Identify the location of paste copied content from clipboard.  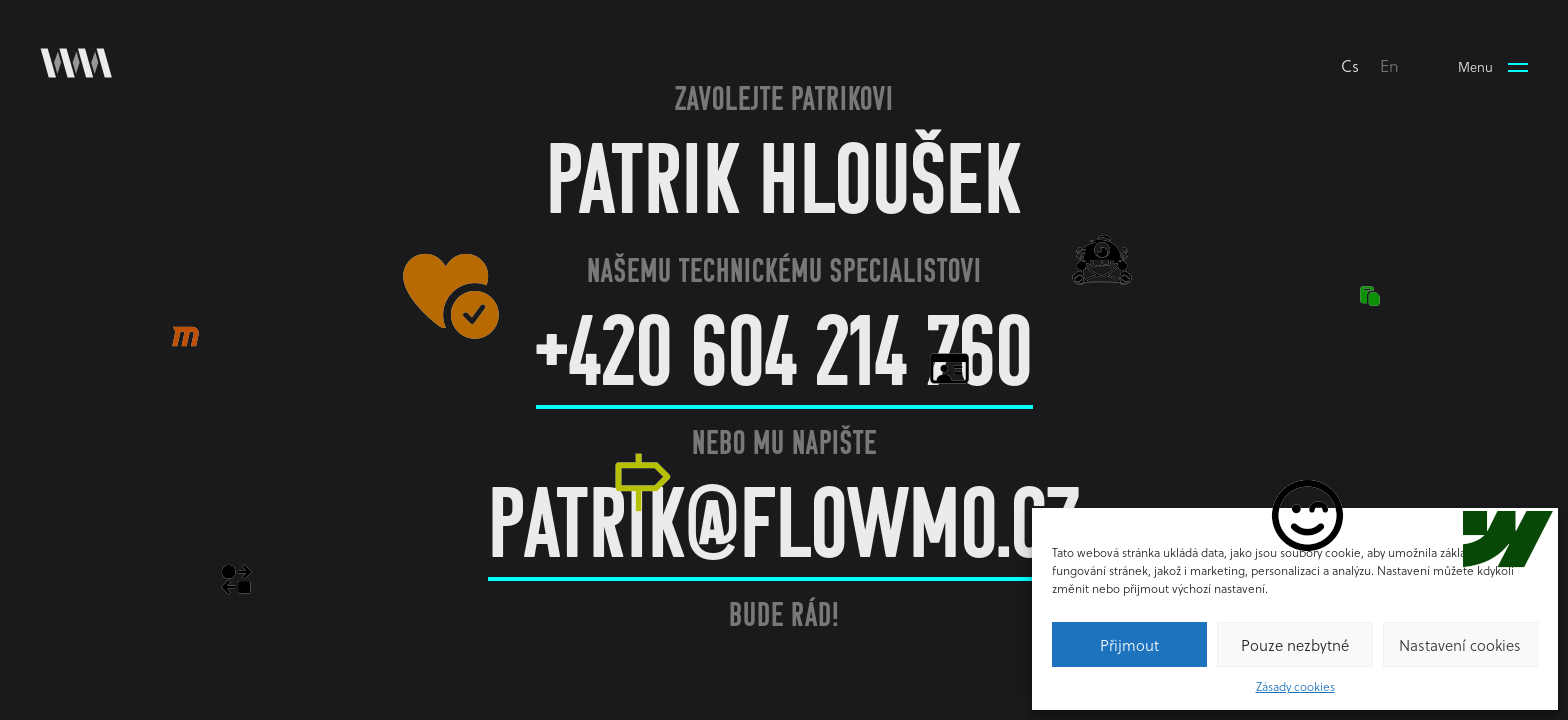
(1370, 296).